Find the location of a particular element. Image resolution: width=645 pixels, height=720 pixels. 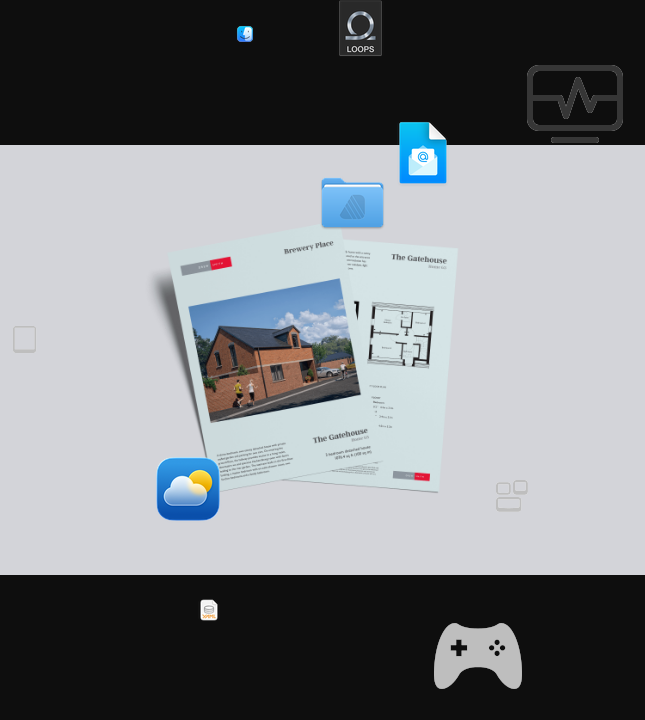

manage Apple Loops storage in GarageBand is located at coordinates (360, 29).